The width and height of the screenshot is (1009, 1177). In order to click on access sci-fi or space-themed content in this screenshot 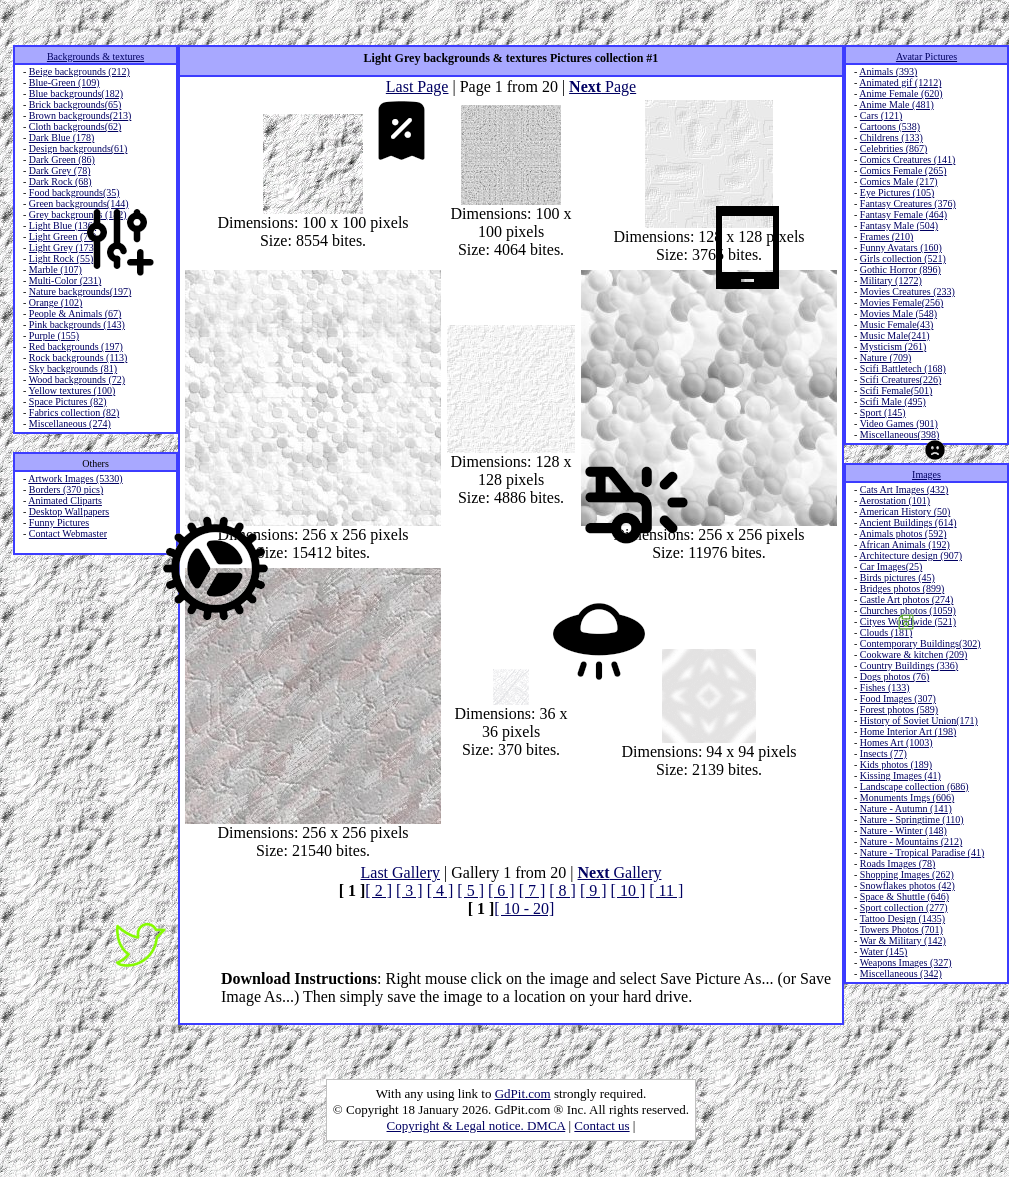, I will do `click(599, 640)`.